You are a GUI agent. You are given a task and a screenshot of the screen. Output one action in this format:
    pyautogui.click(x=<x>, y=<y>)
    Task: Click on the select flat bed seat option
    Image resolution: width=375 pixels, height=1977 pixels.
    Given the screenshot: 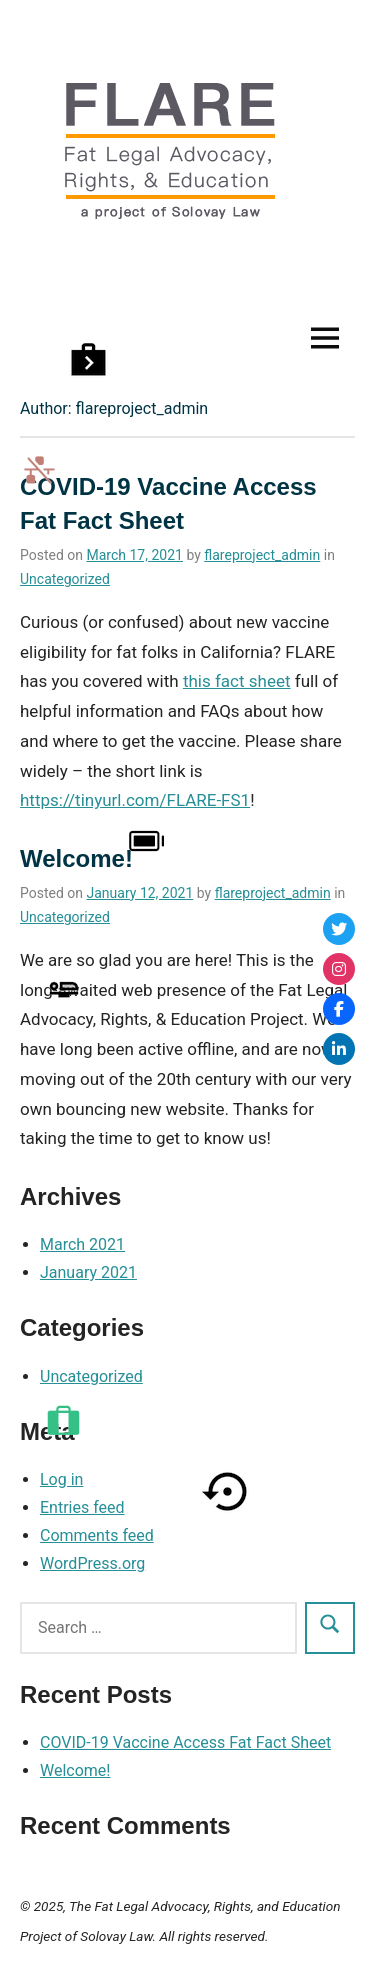 What is the action you would take?
    pyautogui.click(x=64, y=989)
    